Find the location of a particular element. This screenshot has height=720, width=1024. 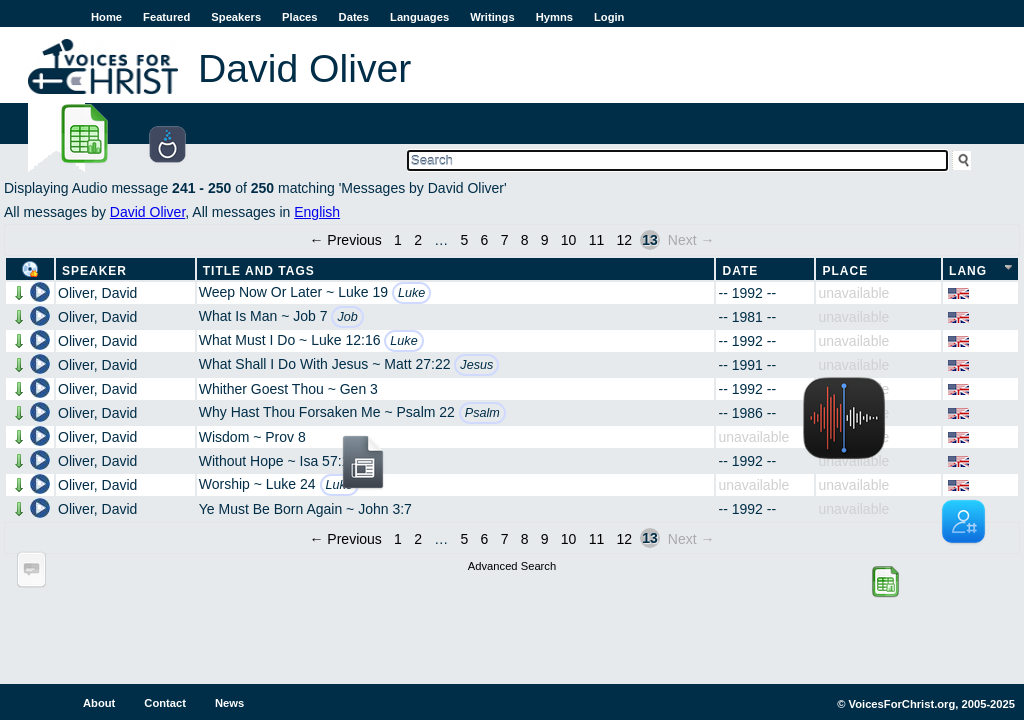

access sudo or admin user preferences is located at coordinates (963, 521).